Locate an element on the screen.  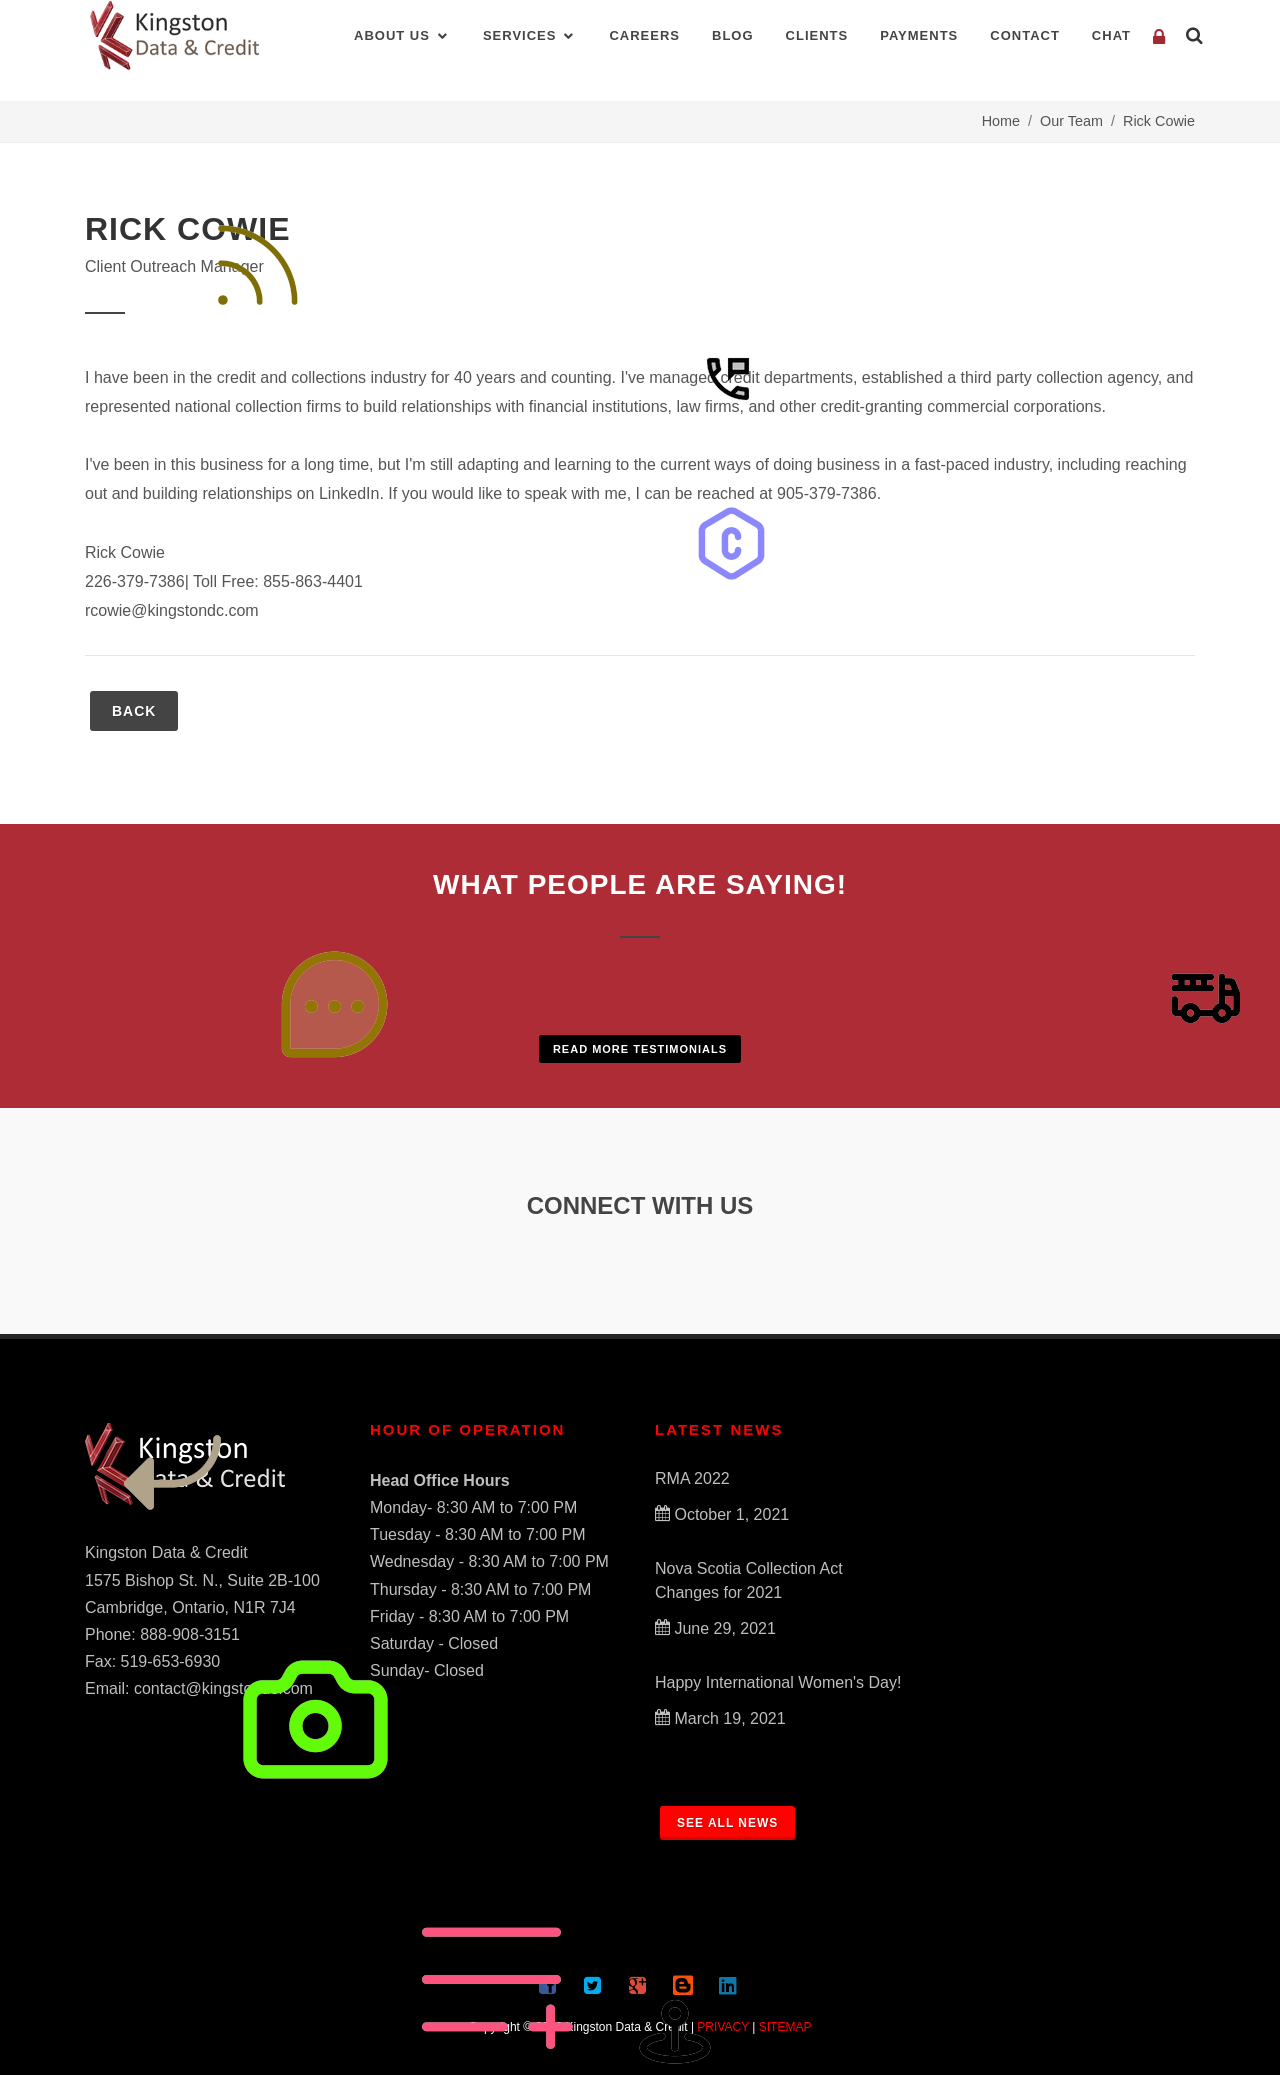
reply to a message is located at coordinates (172, 1472).